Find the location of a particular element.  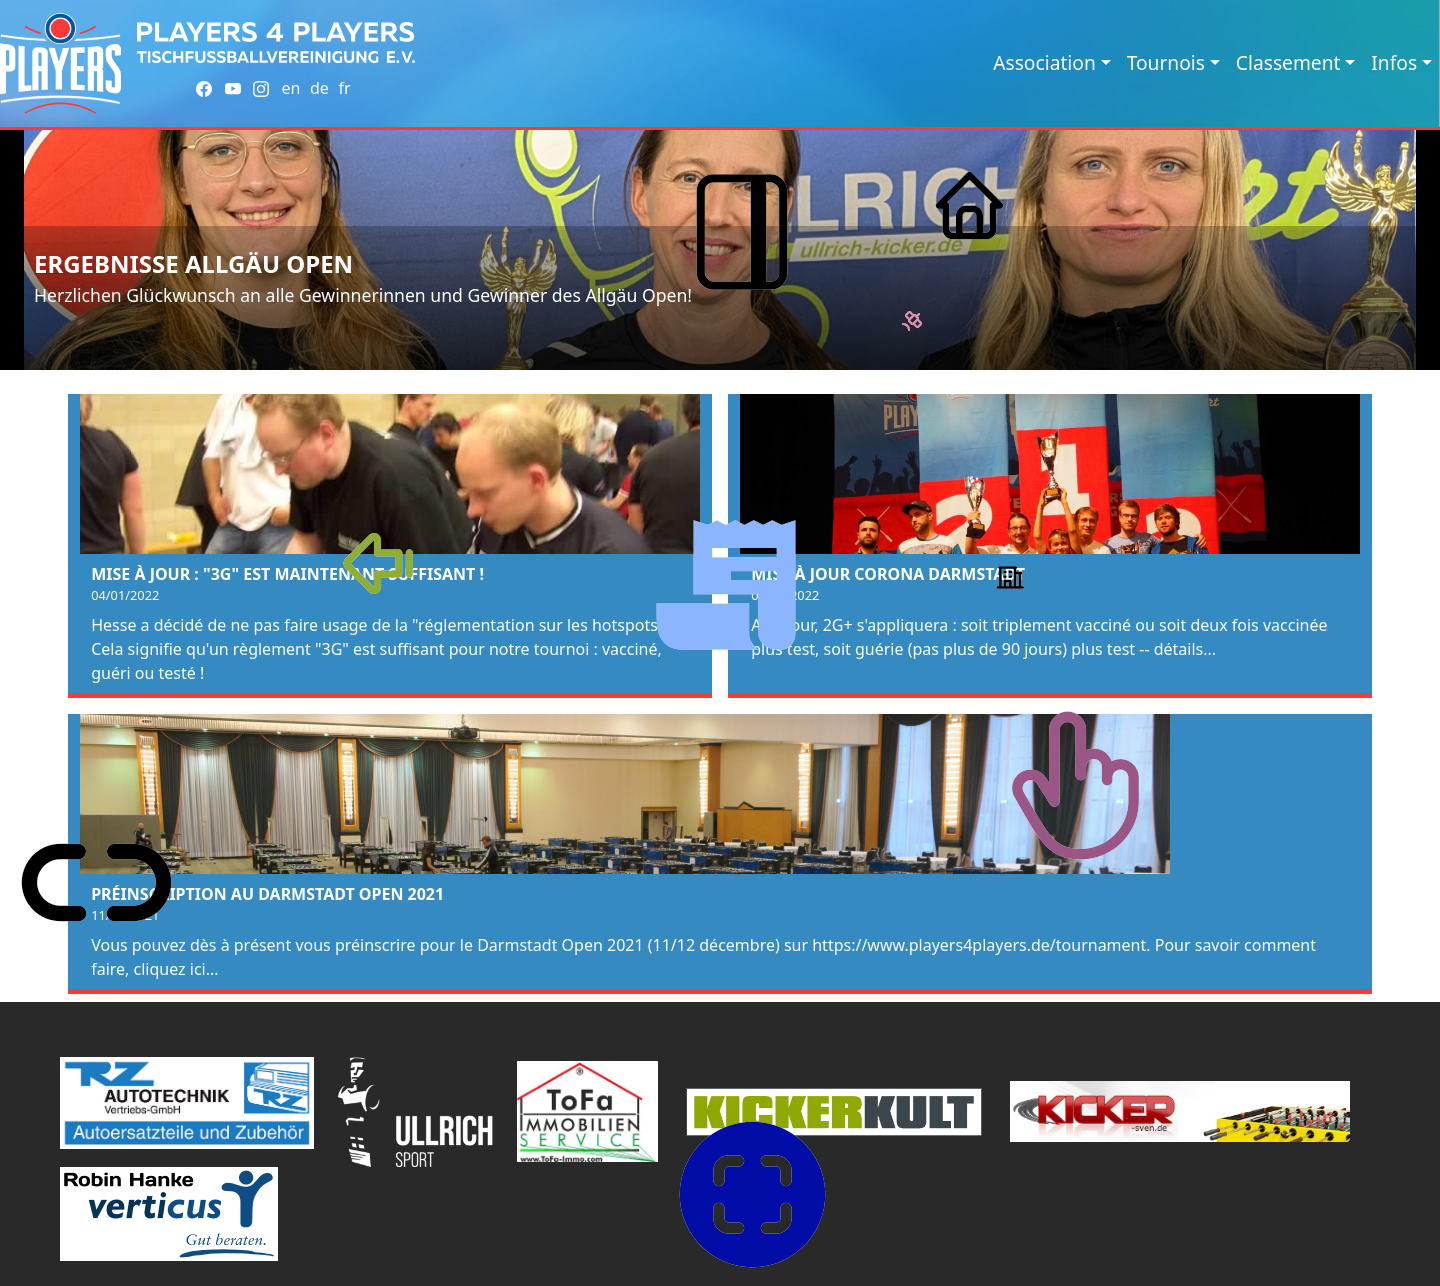

view purchase receipt or transaction history is located at coordinates (726, 585).